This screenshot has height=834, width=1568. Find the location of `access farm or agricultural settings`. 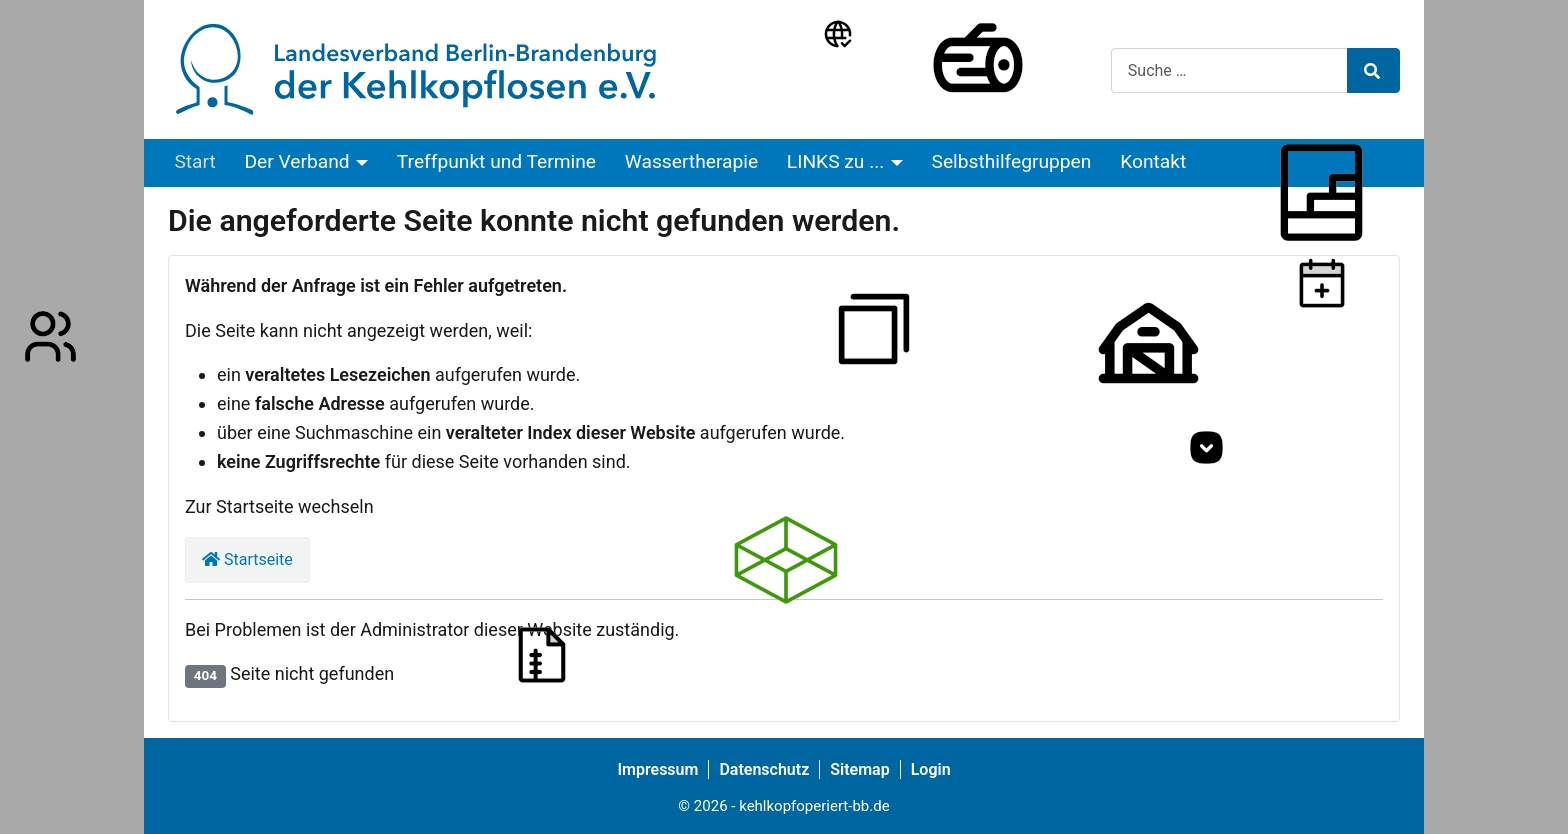

access farm or agricultural settings is located at coordinates (1148, 349).